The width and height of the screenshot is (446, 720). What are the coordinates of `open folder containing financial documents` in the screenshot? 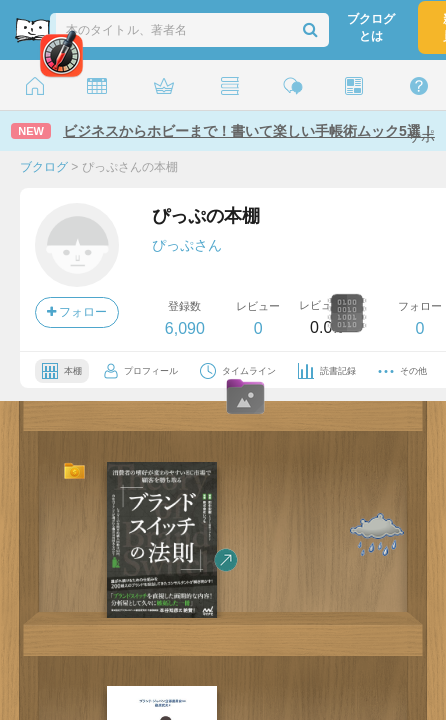 It's located at (74, 471).